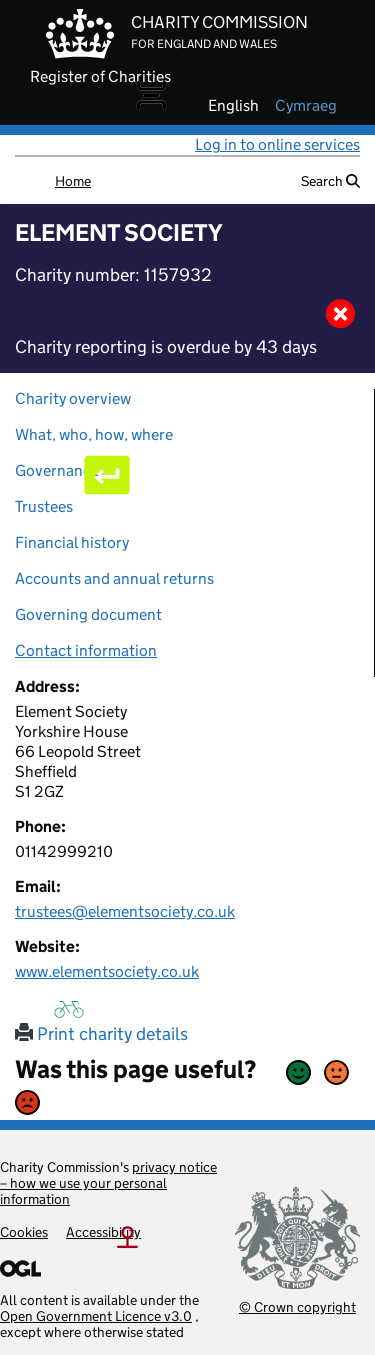 This screenshot has width=375, height=1355. What do you see at coordinates (69, 1009) in the screenshot?
I see `select bicycle as transportation mode` at bounding box center [69, 1009].